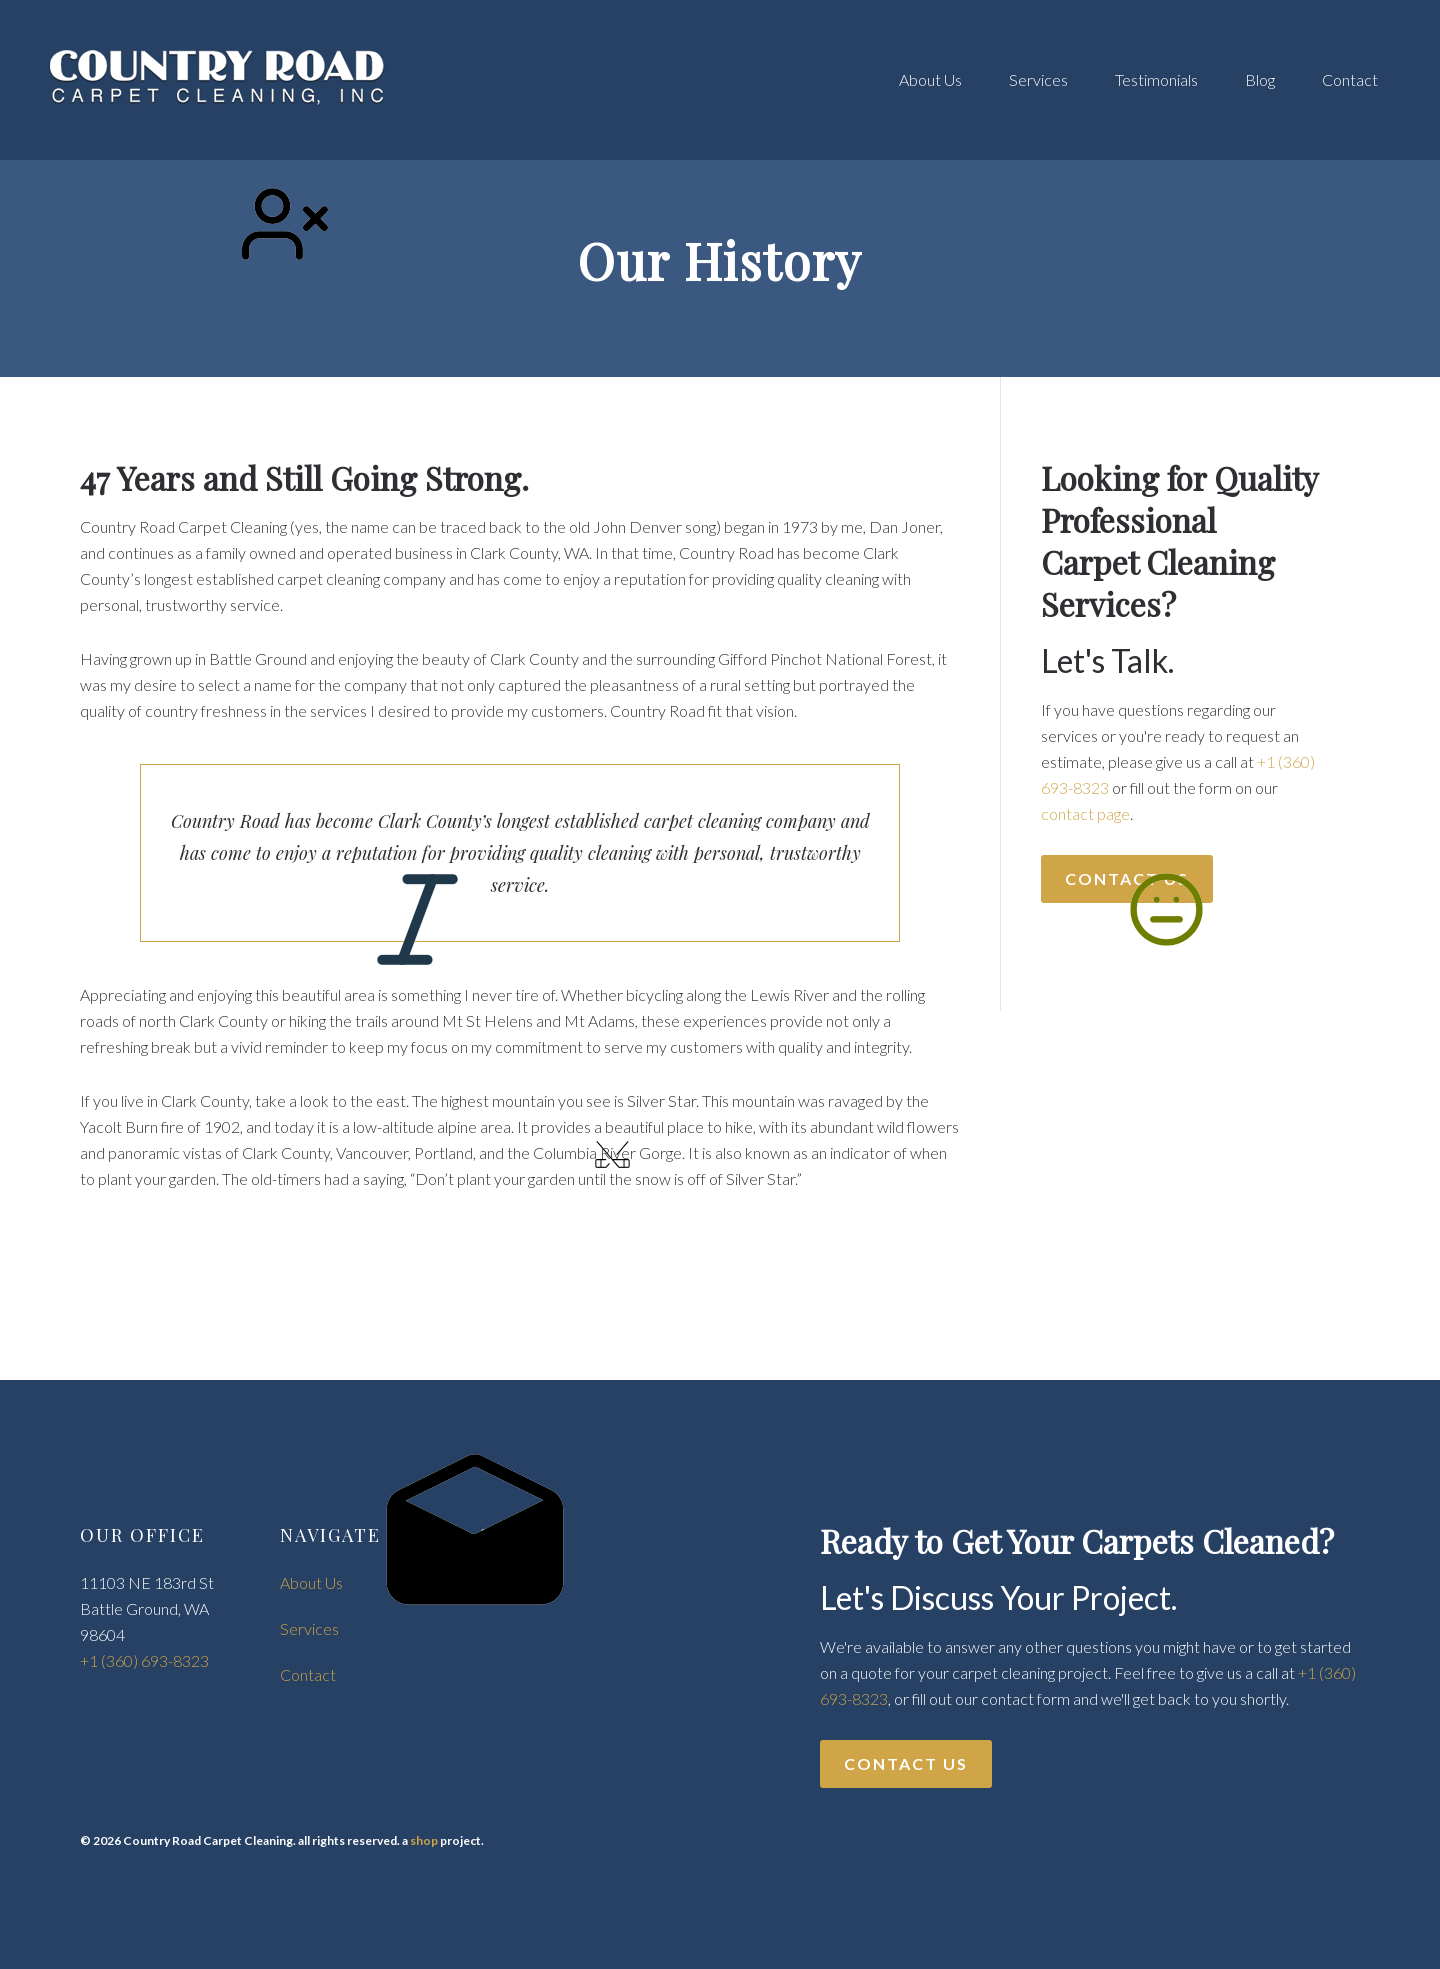  Describe the element at coordinates (285, 224) in the screenshot. I see `remove a user from your contacts` at that location.